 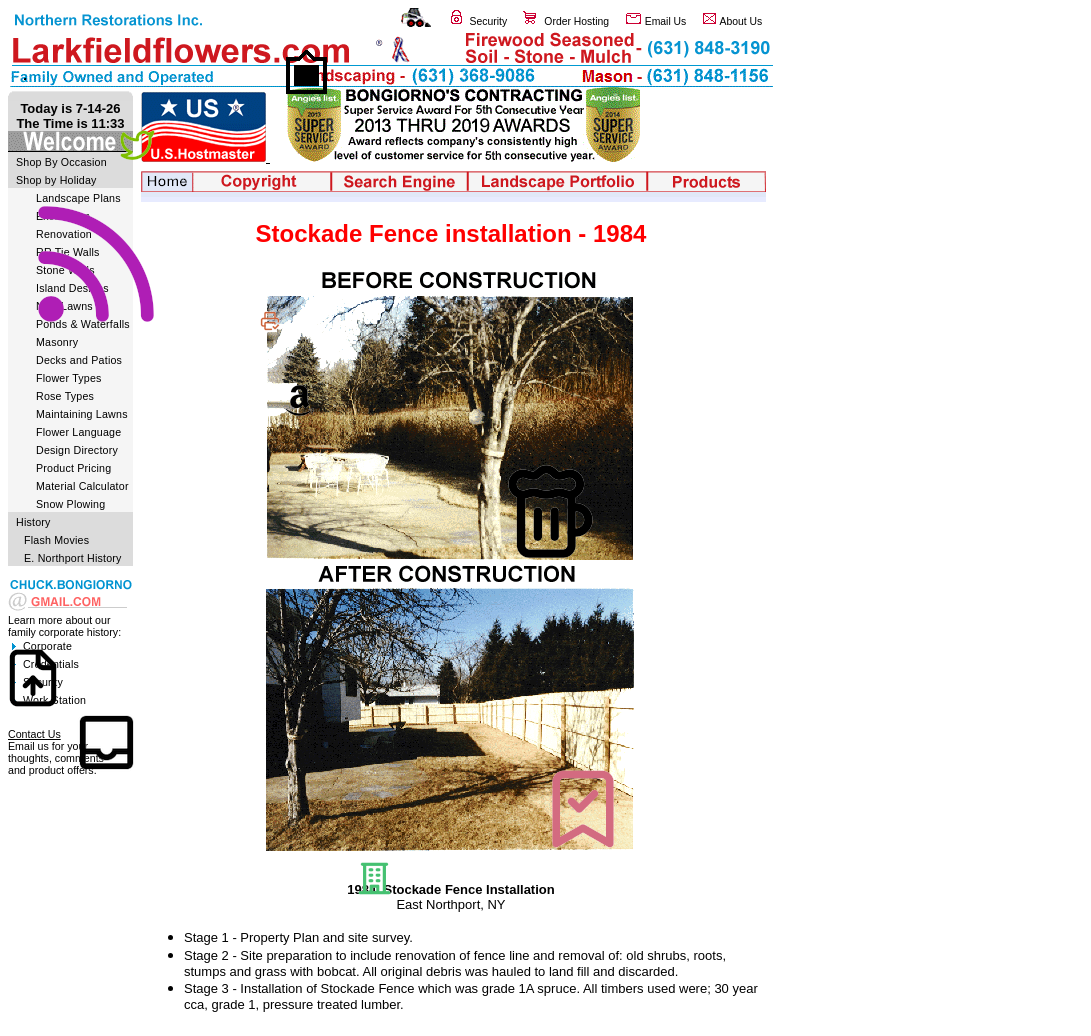 I want to click on open the Amazon app or website, so click(x=299, y=400).